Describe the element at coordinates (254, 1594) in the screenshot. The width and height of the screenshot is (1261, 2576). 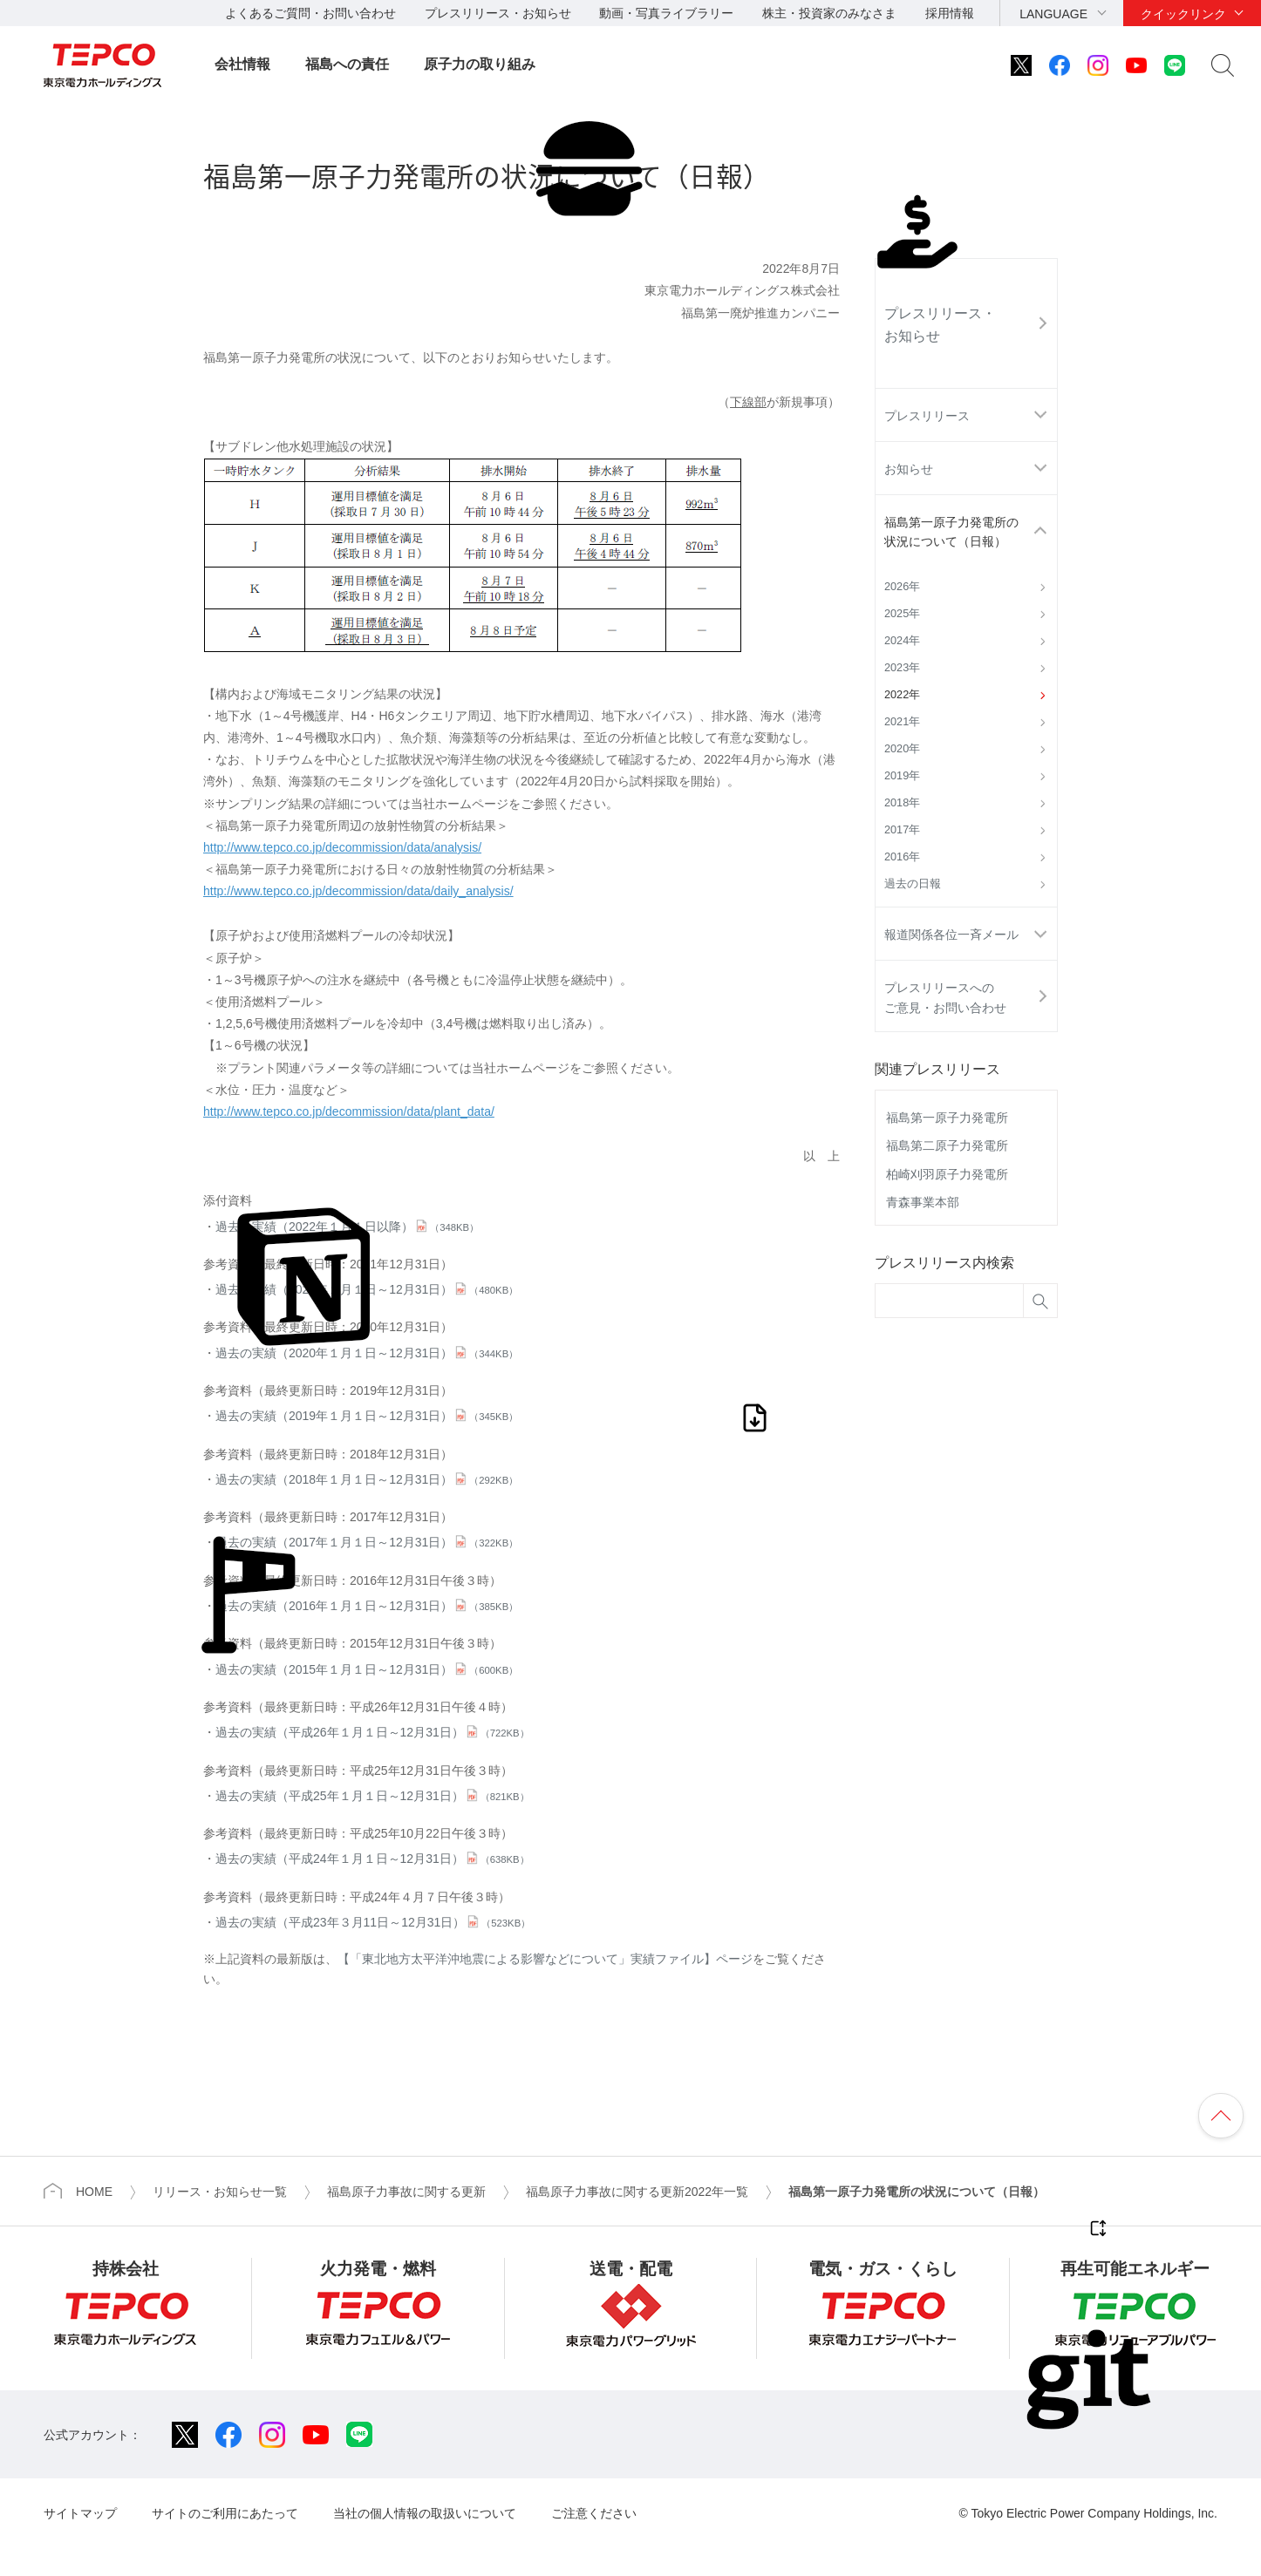
I see `view current wind conditions` at that location.